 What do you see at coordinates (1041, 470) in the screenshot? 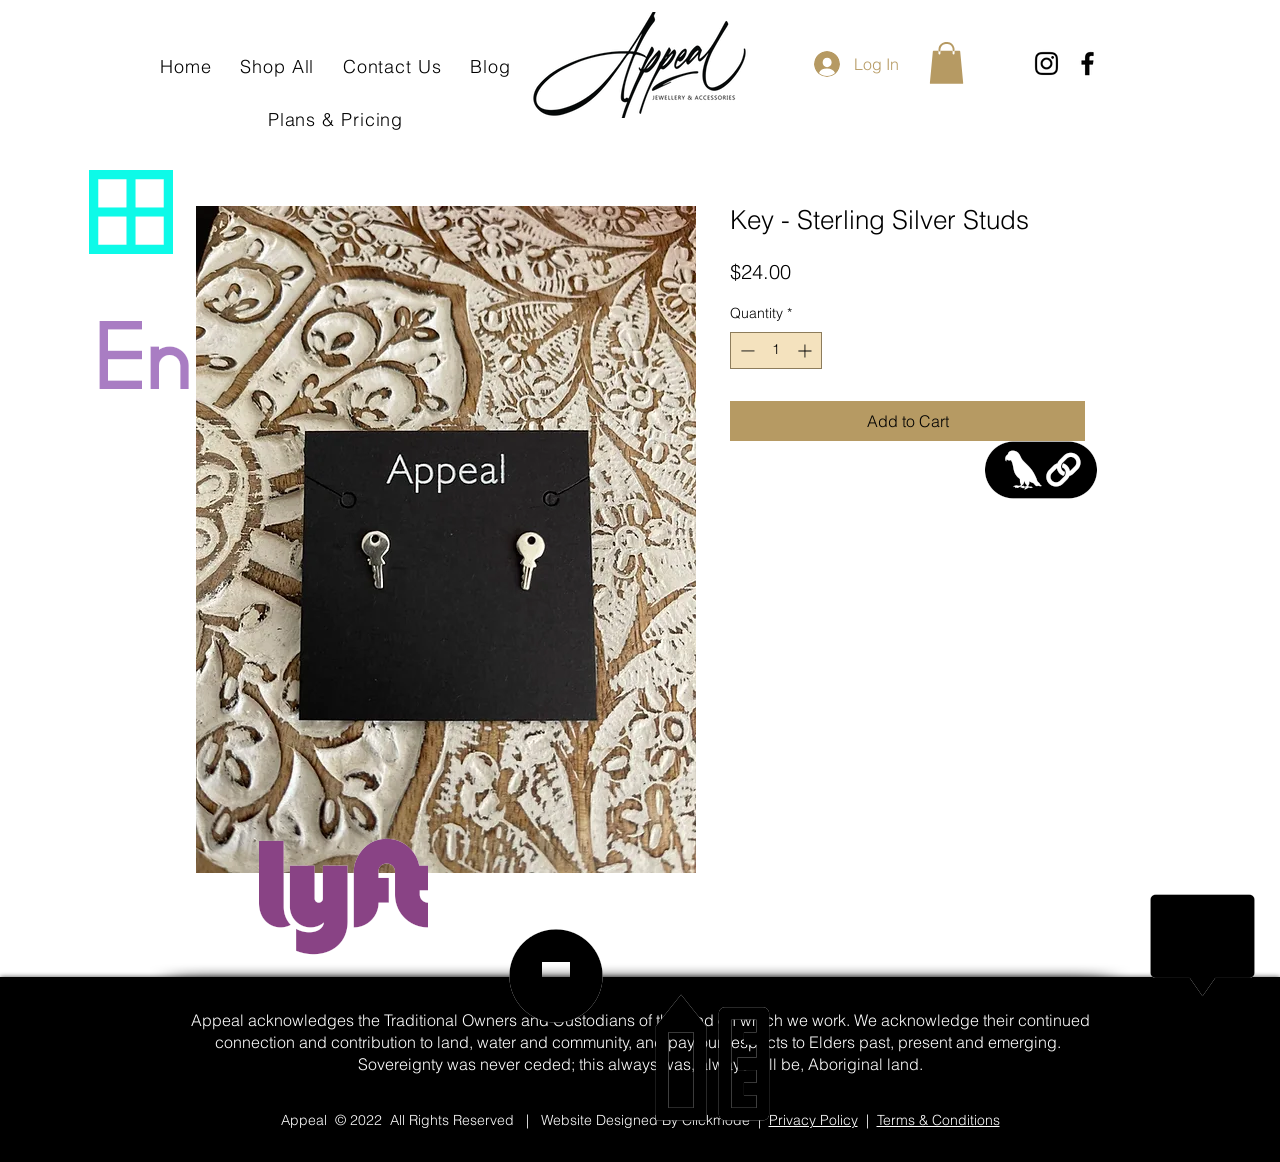
I see `langchain official logo` at bounding box center [1041, 470].